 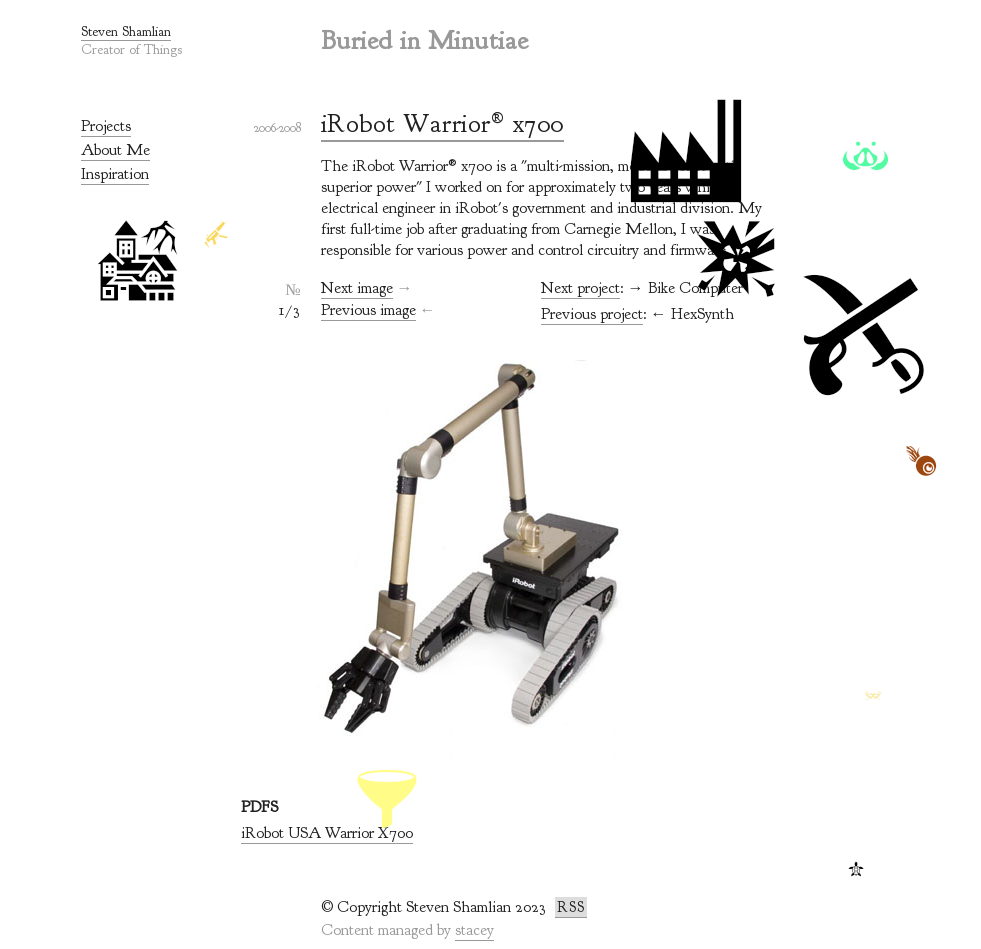 I want to click on select mp5 submachine gun in weapon loadout, so click(x=216, y=234).